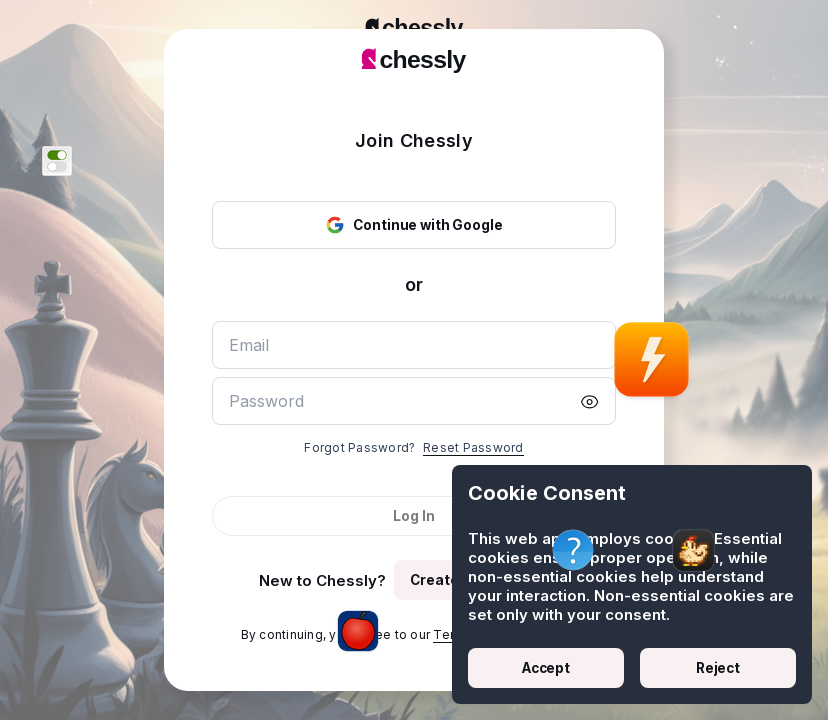 This screenshot has height=720, width=828. I want to click on open gnome tweaks settings, so click(57, 161).